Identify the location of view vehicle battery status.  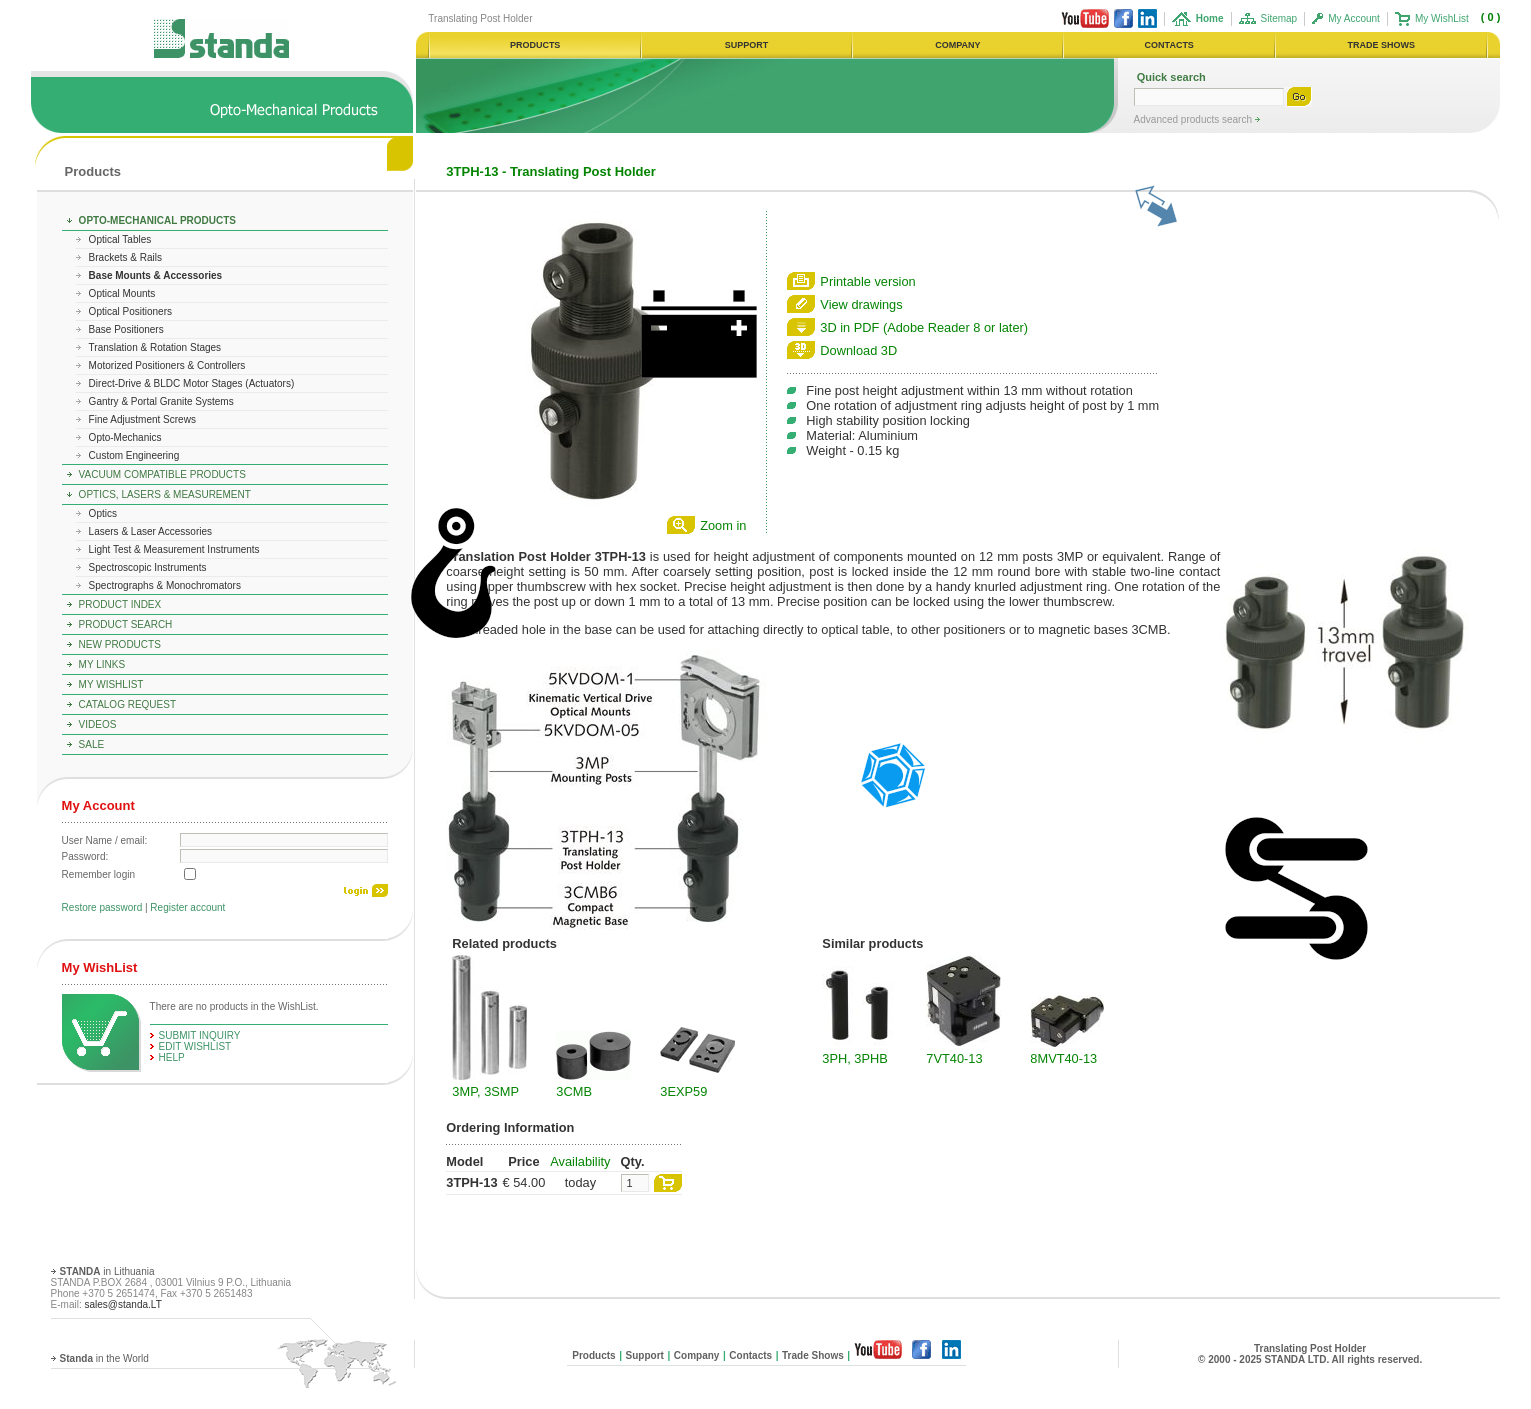
(699, 334).